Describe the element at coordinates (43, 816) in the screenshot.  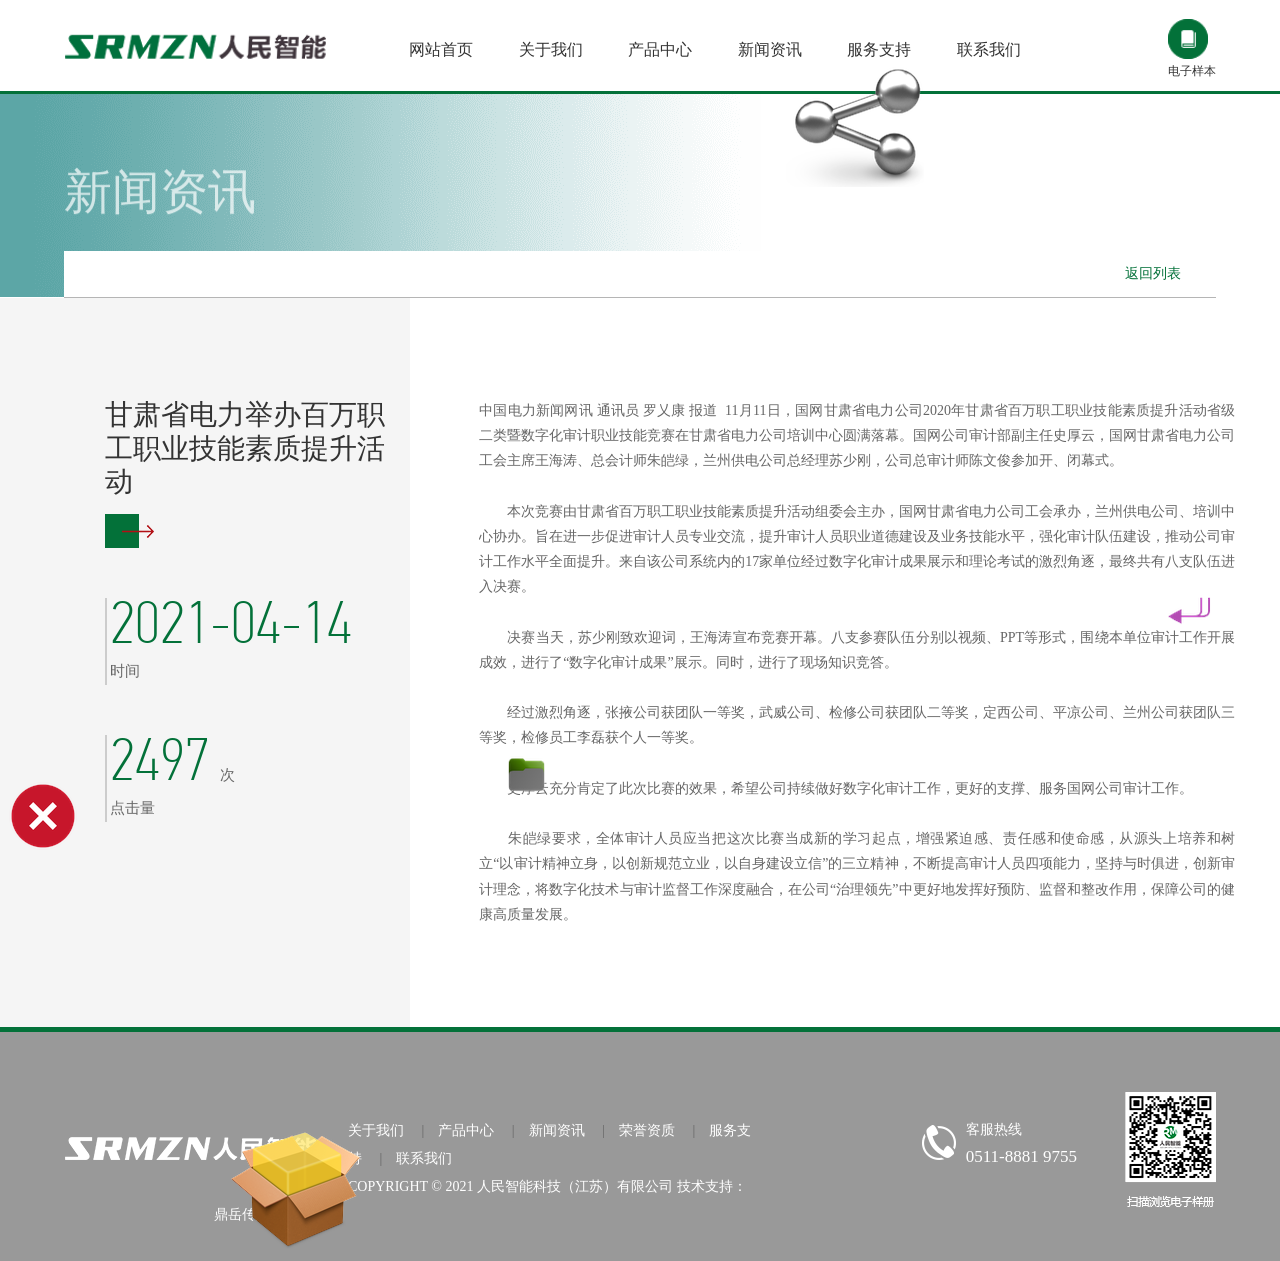
I see `stop or cancel the current action` at that location.